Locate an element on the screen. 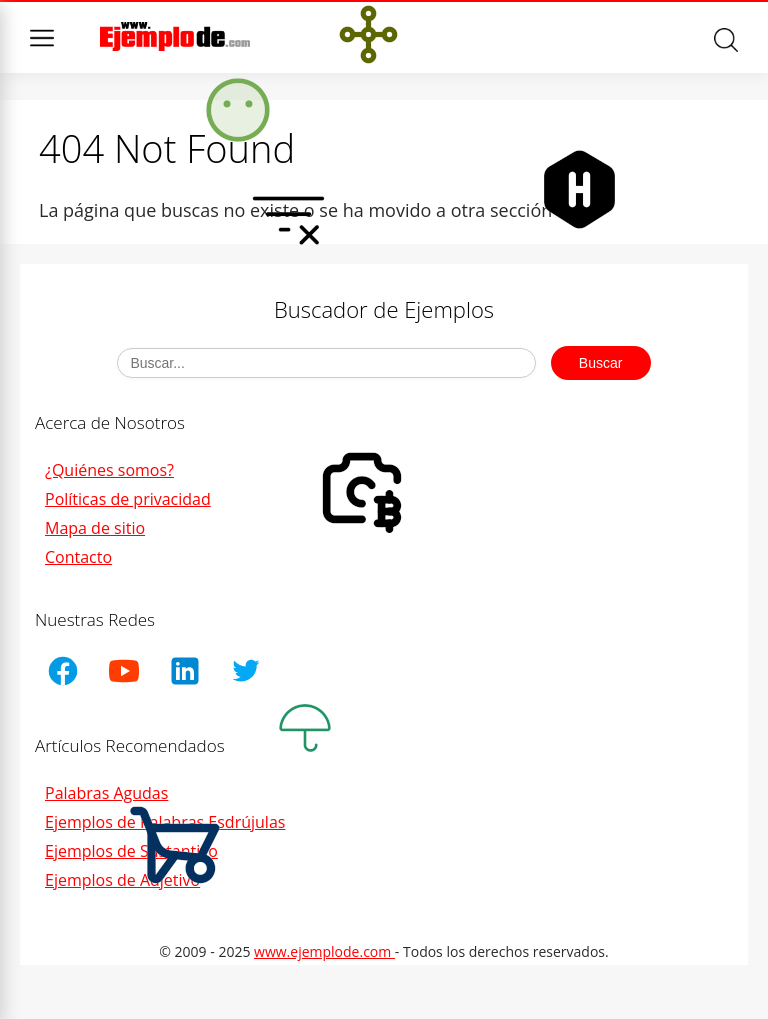 This screenshot has height=1019, width=768. indicates weather protection or rain forecast is located at coordinates (305, 728).